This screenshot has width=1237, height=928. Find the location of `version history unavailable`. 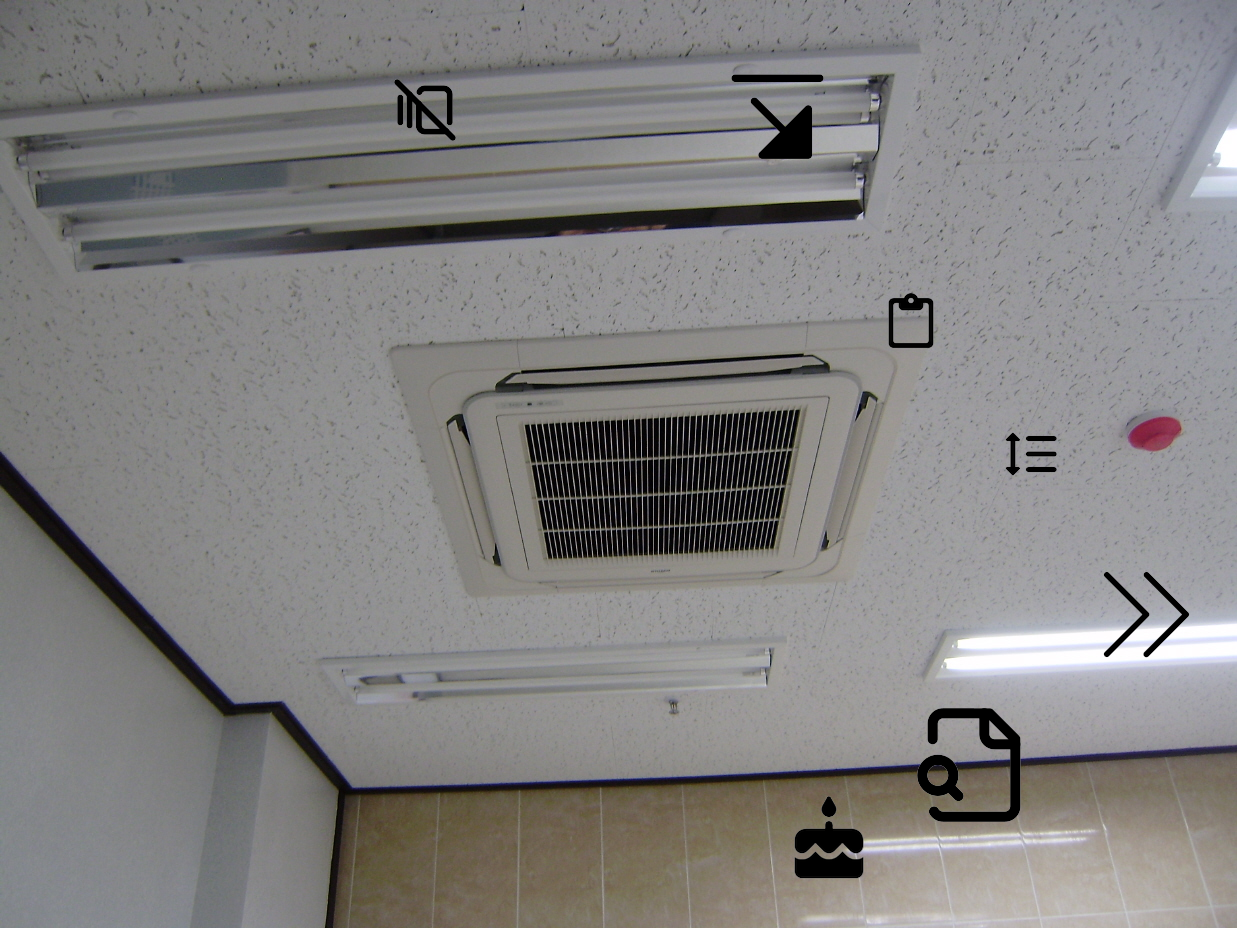

version history unavailable is located at coordinates (425, 110).